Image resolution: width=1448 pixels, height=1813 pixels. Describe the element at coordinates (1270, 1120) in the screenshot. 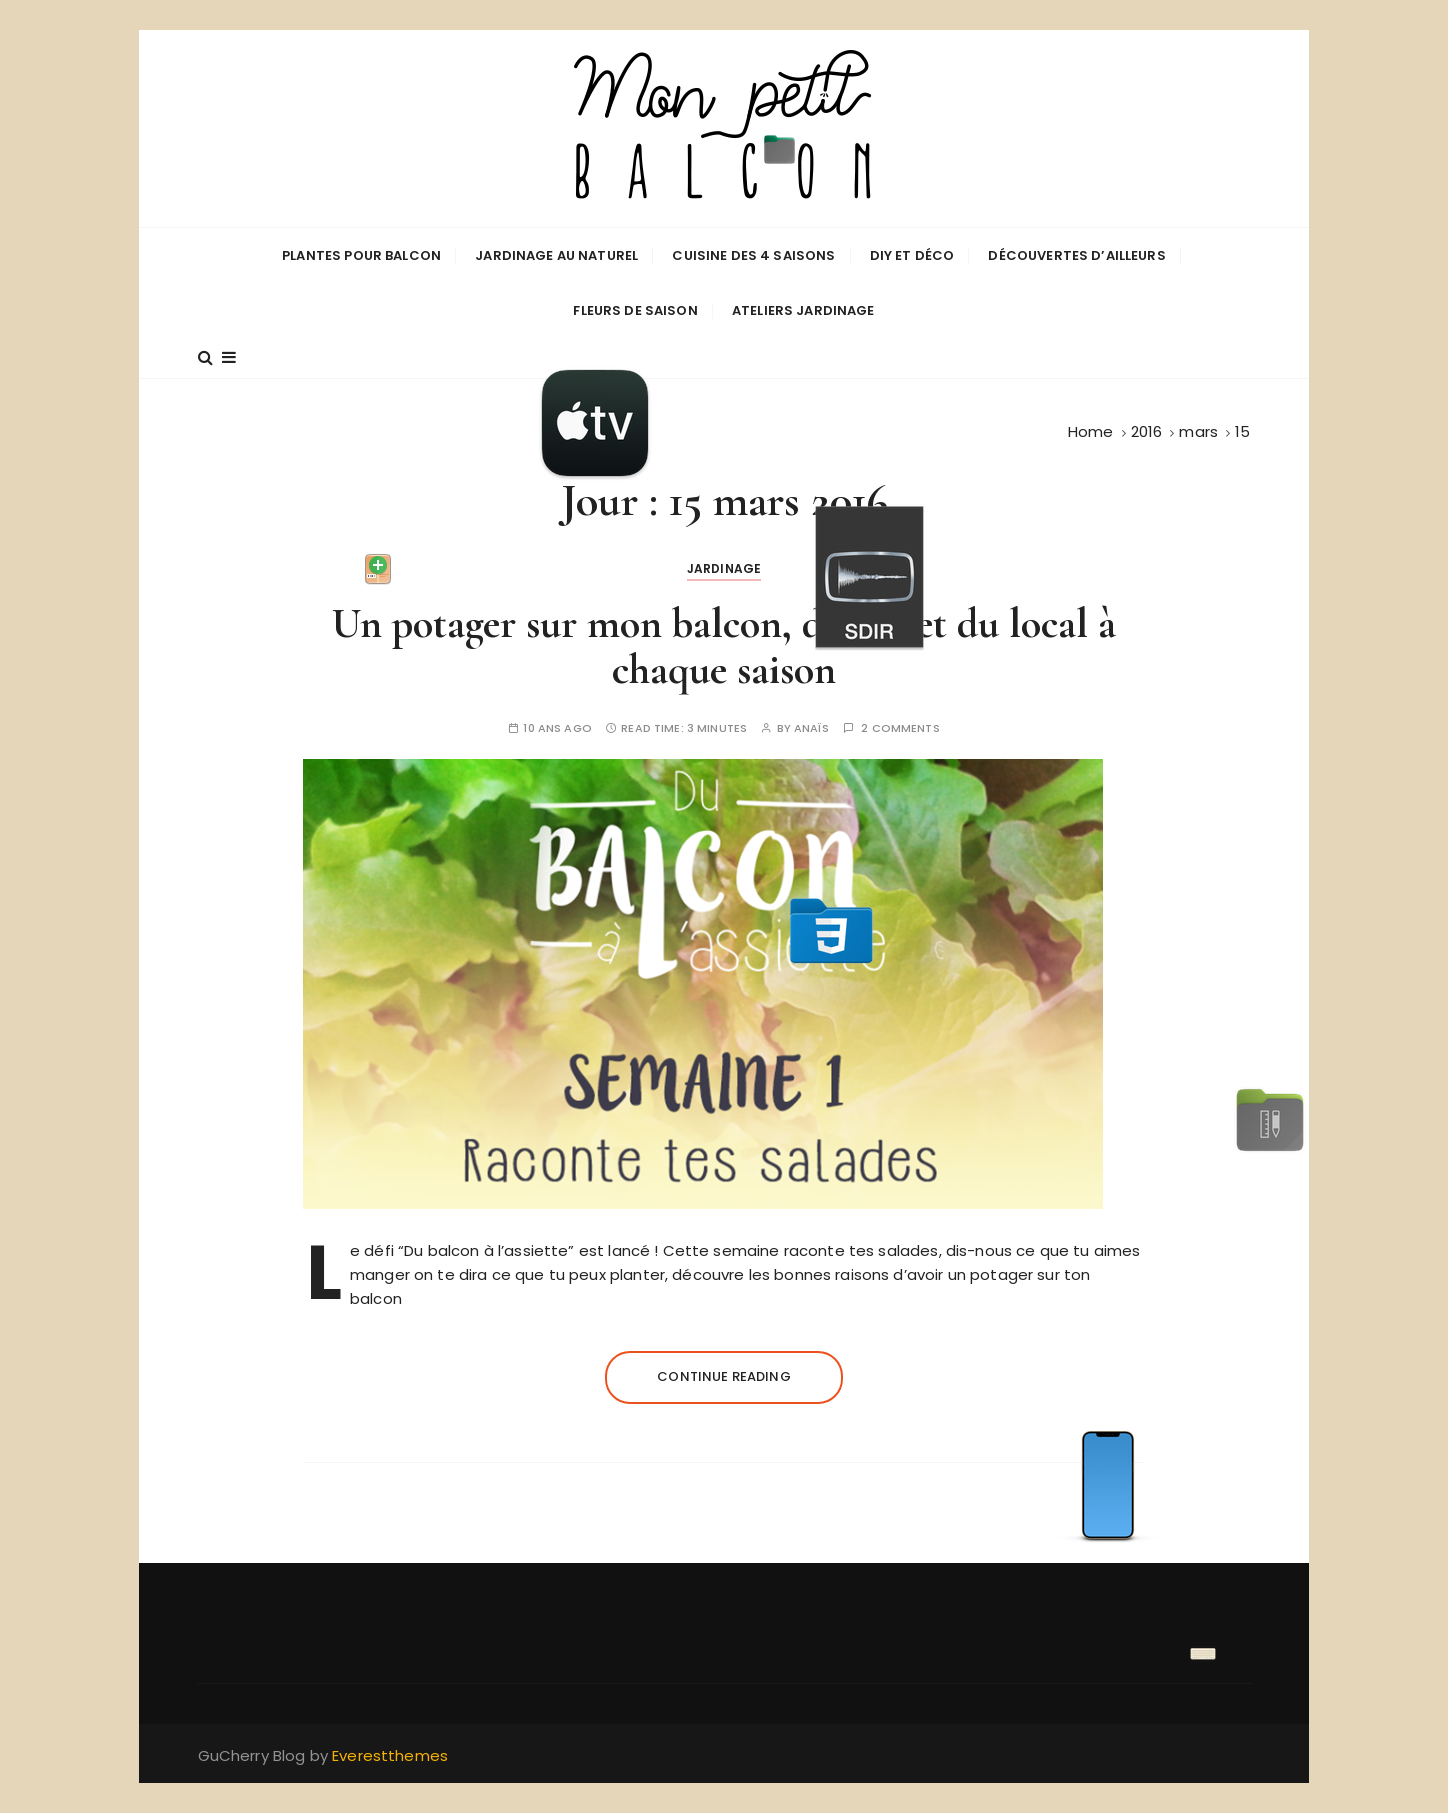

I see `open templates folder` at that location.